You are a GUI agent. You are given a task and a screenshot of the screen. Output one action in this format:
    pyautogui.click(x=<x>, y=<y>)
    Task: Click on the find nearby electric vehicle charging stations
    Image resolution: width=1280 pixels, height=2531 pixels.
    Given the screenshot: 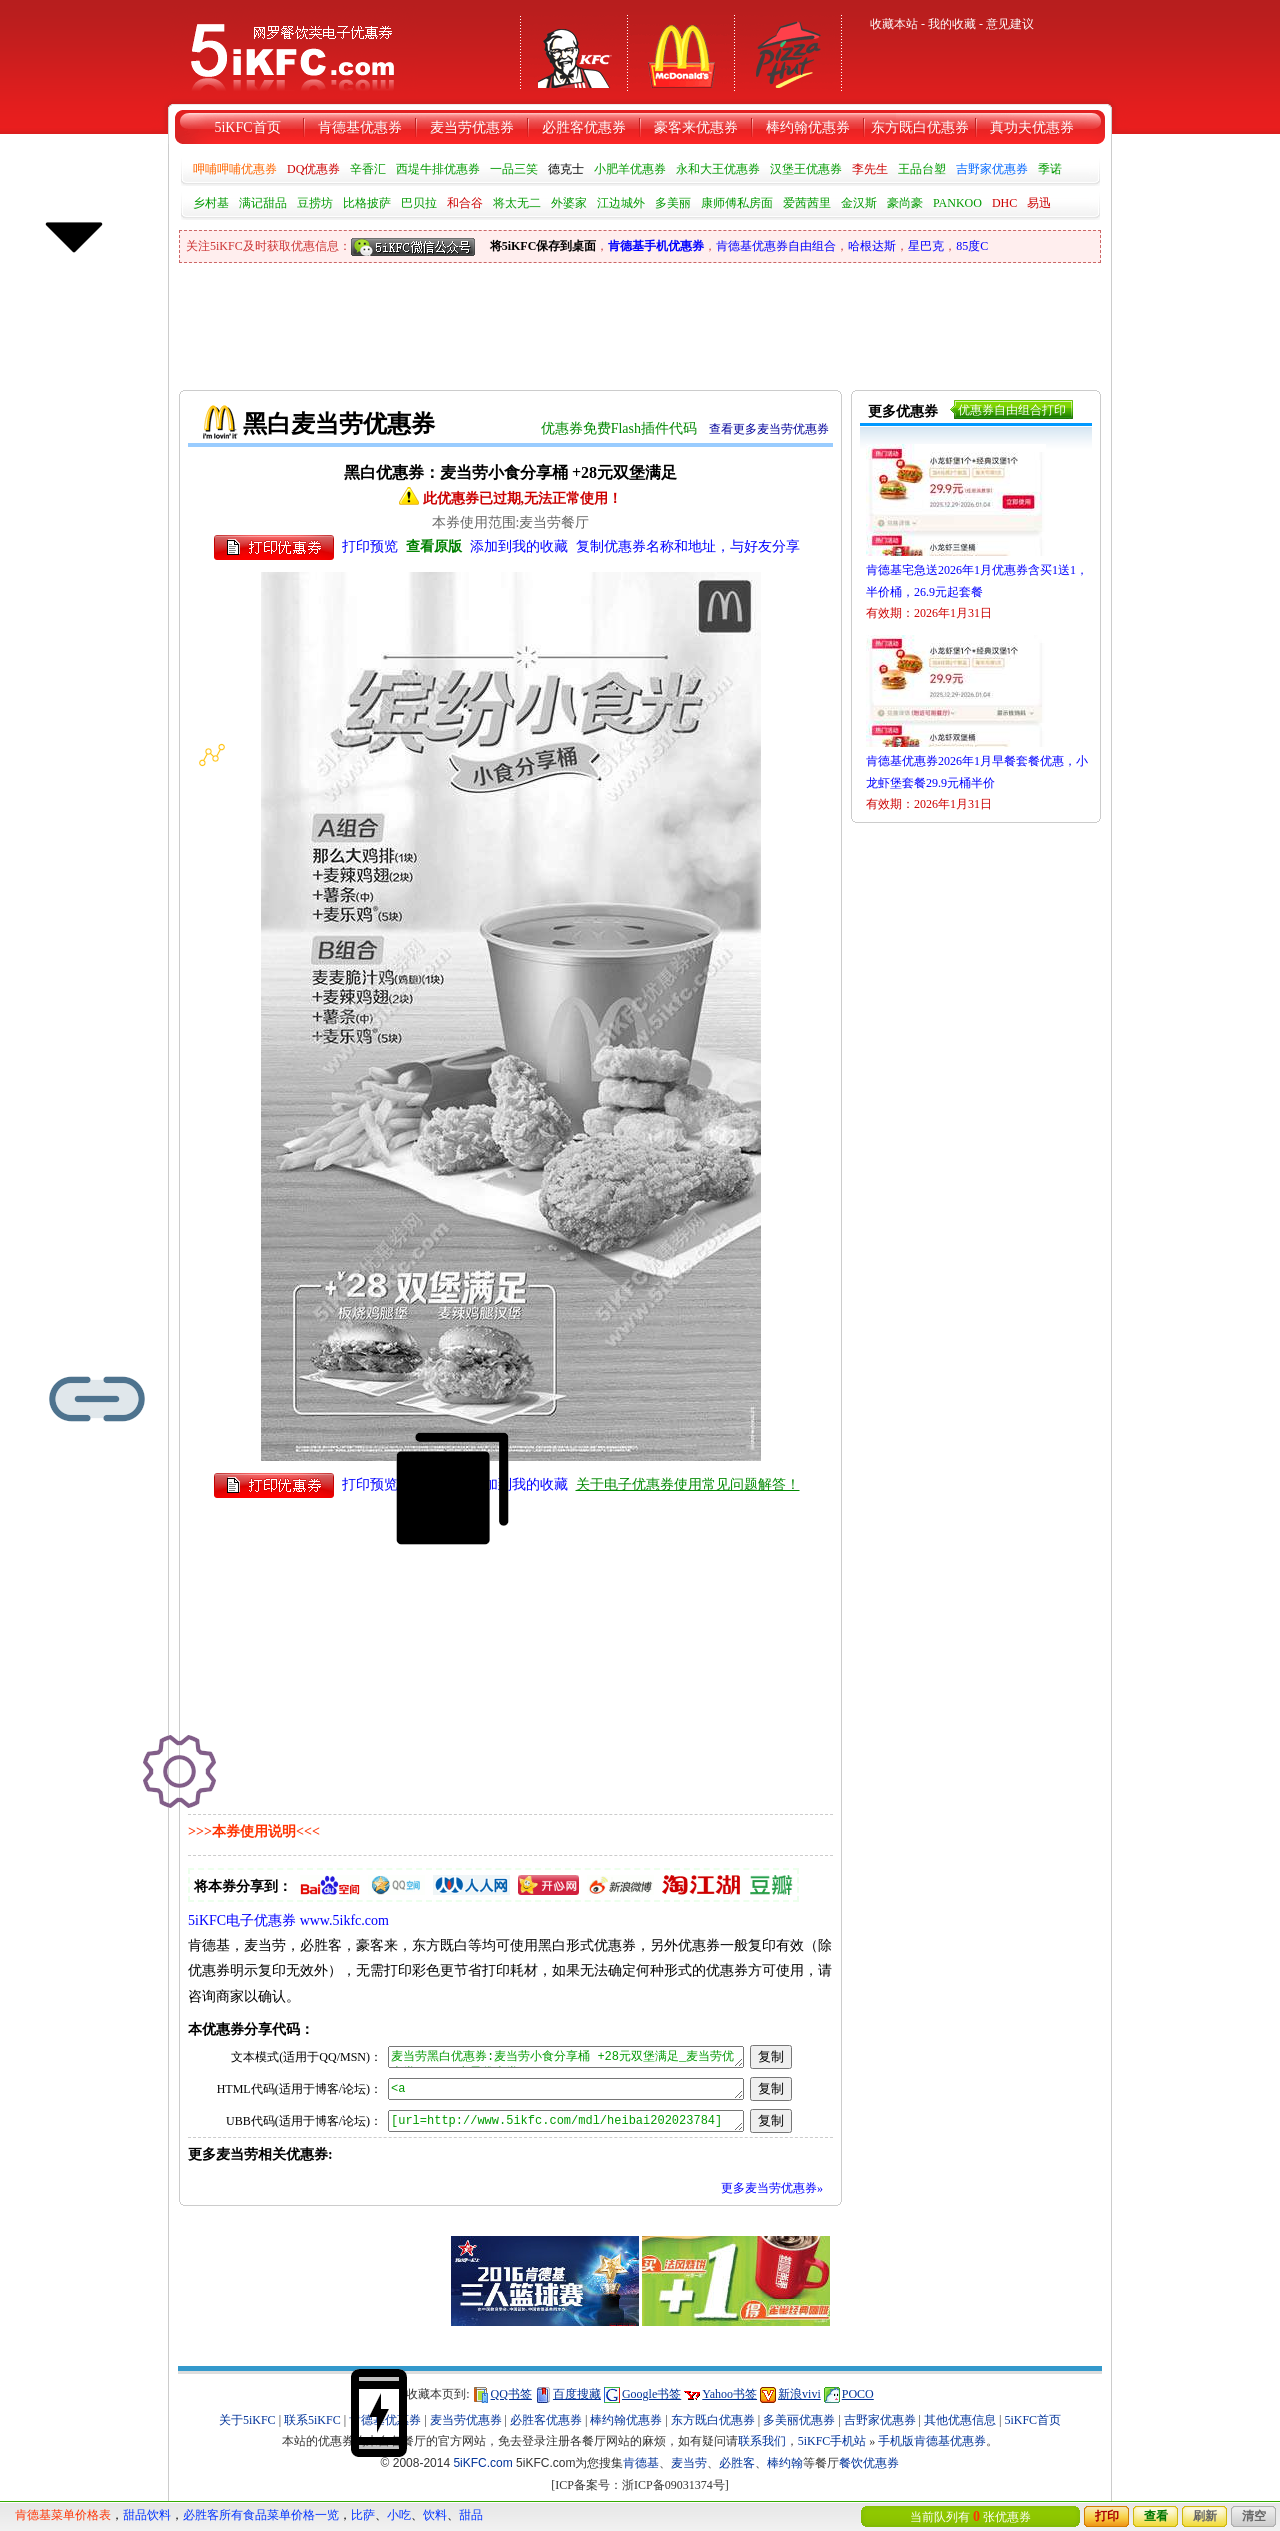 What is the action you would take?
    pyautogui.click(x=379, y=2413)
    